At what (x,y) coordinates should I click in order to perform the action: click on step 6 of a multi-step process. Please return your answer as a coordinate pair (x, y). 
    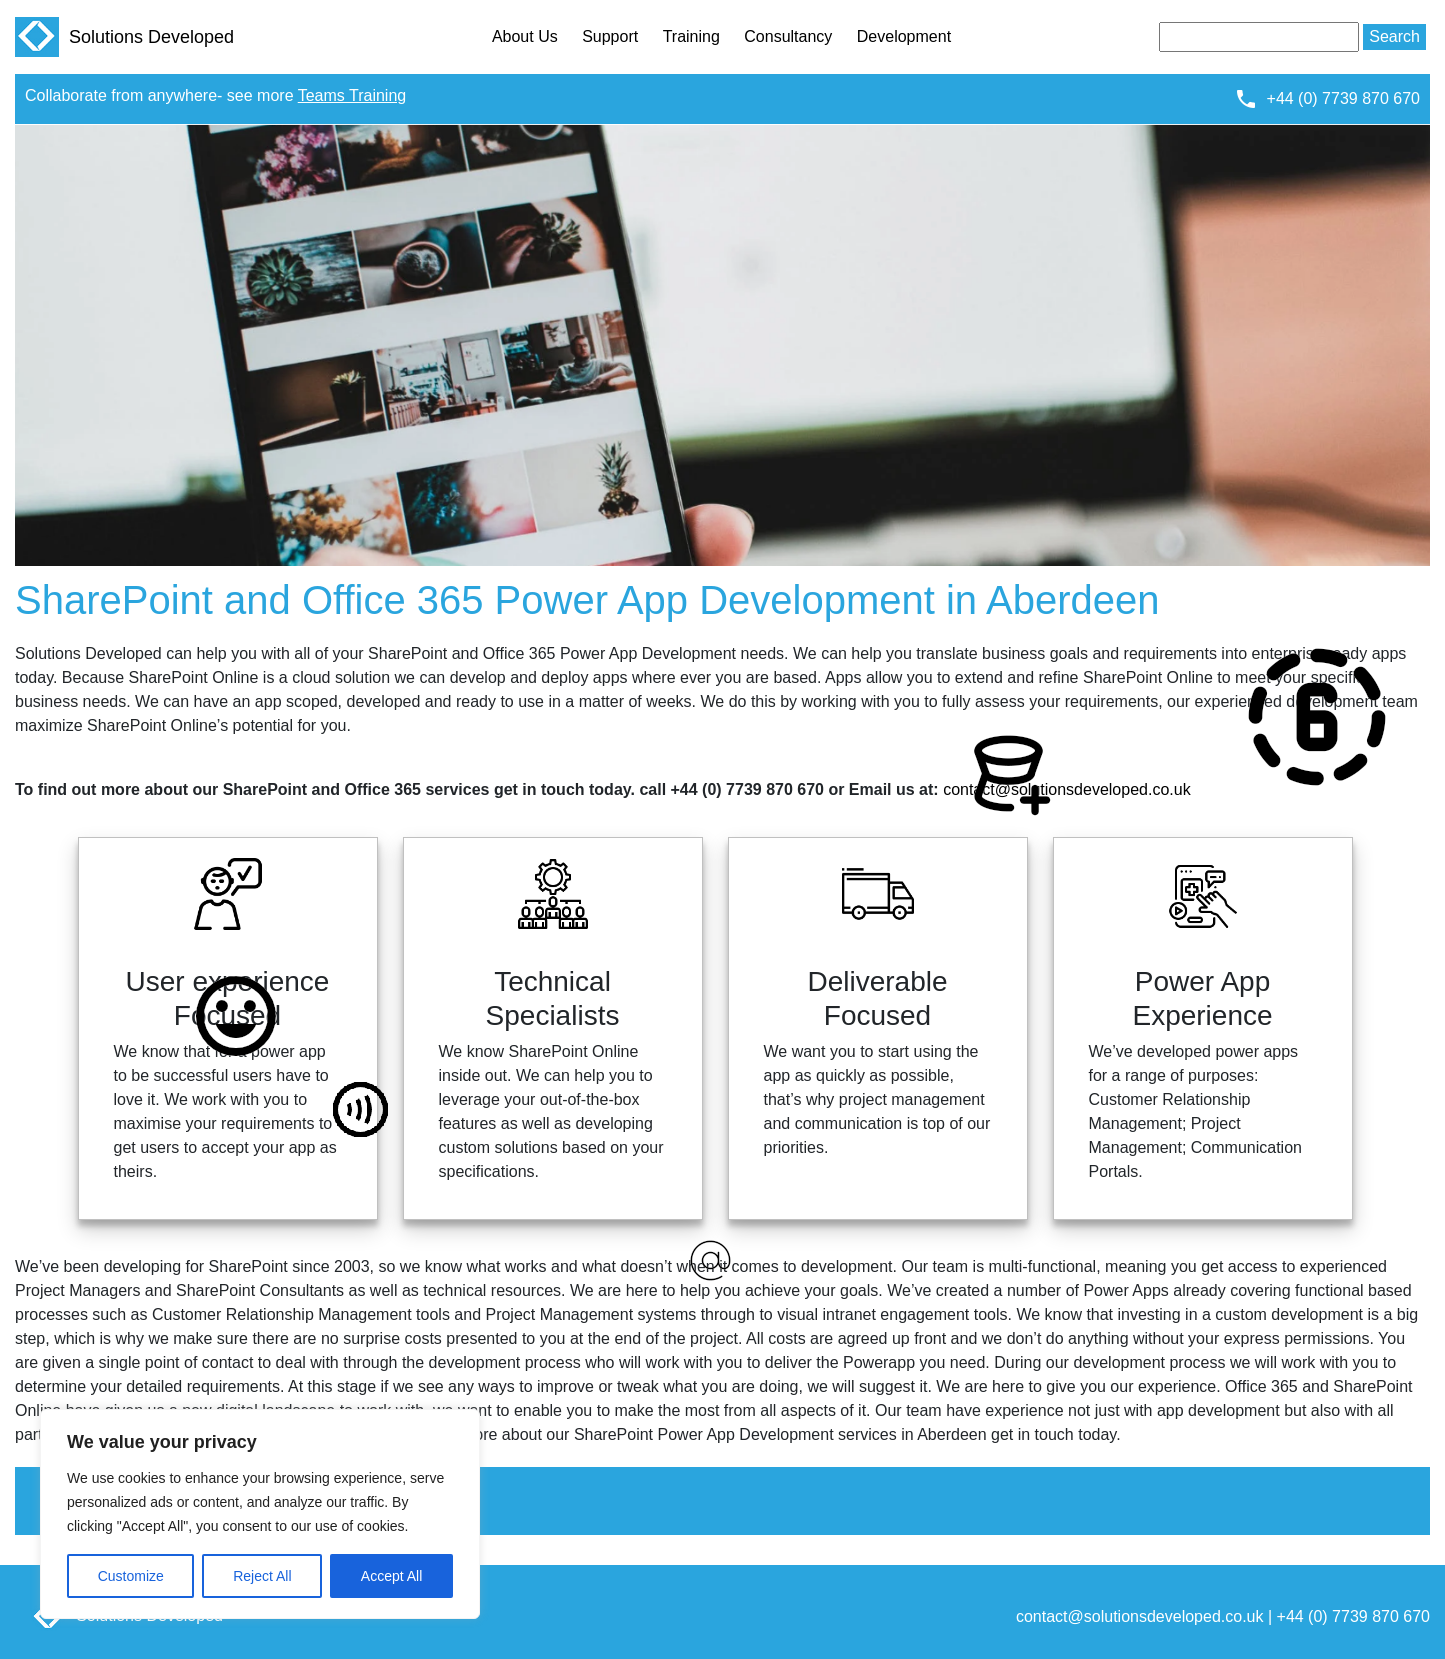
    Looking at the image, I should click on (1317, 717).